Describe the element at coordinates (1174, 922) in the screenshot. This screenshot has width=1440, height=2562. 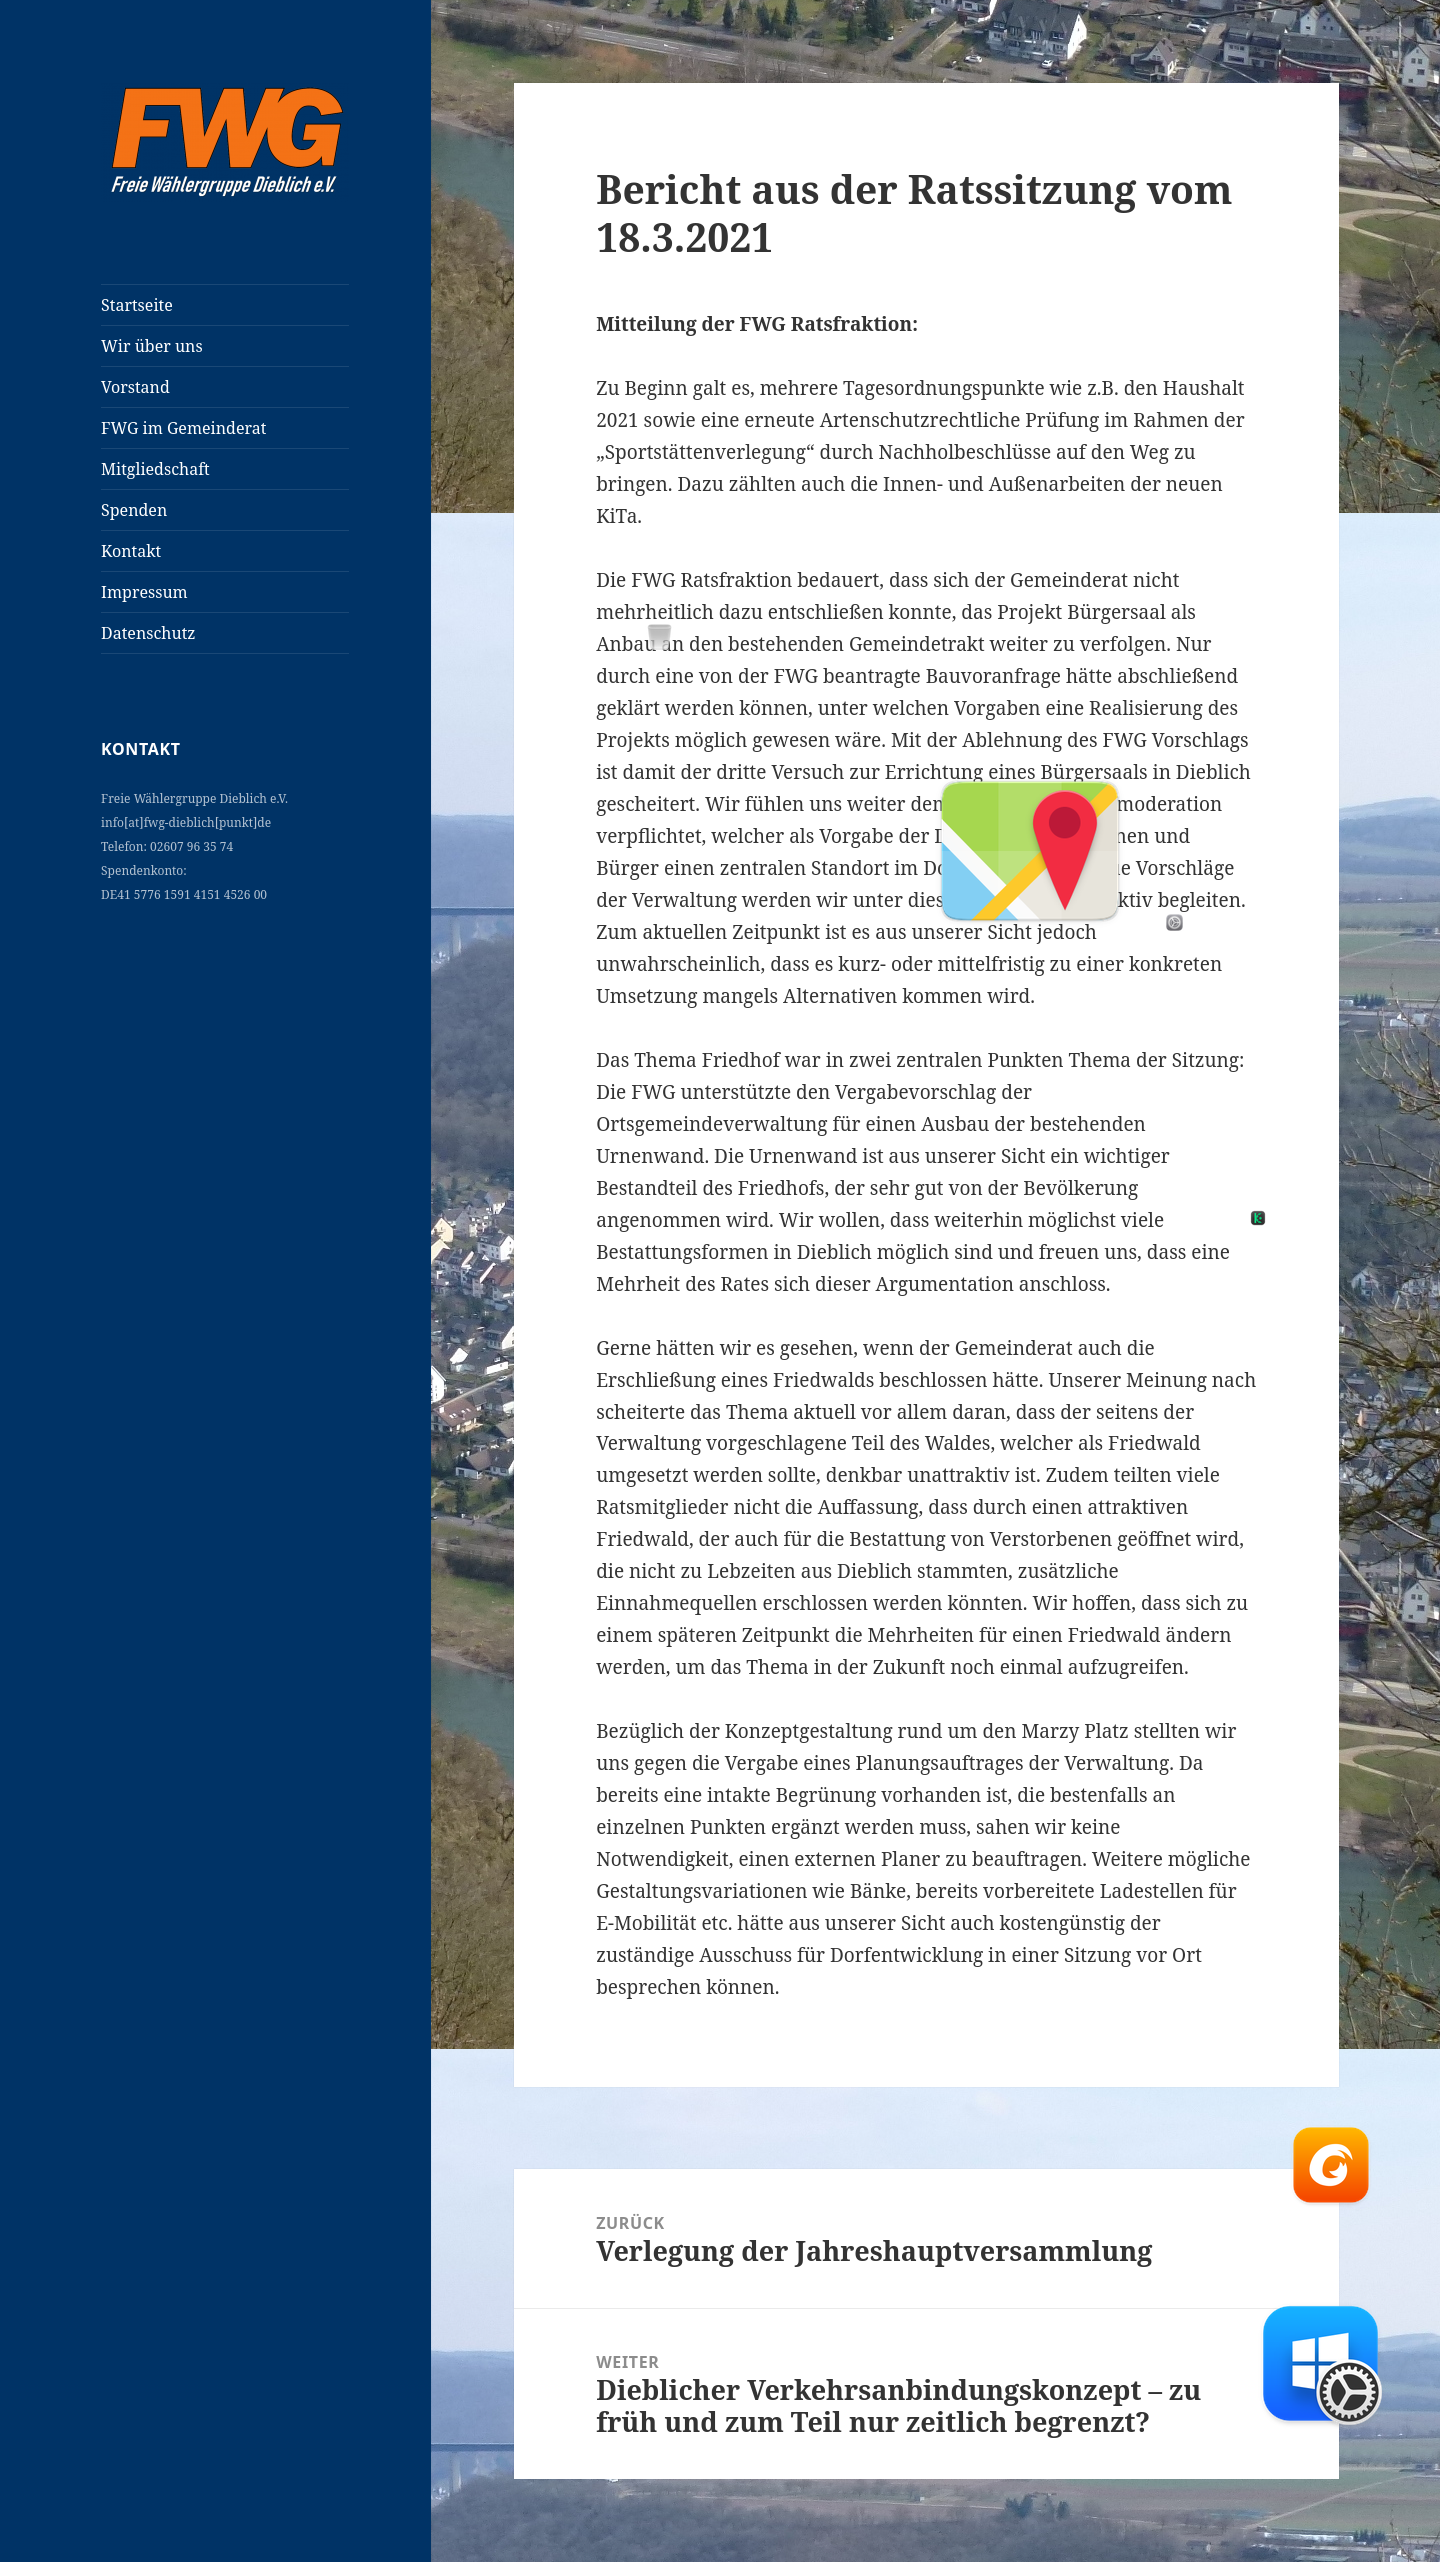
I see `open system preferences` at that location.